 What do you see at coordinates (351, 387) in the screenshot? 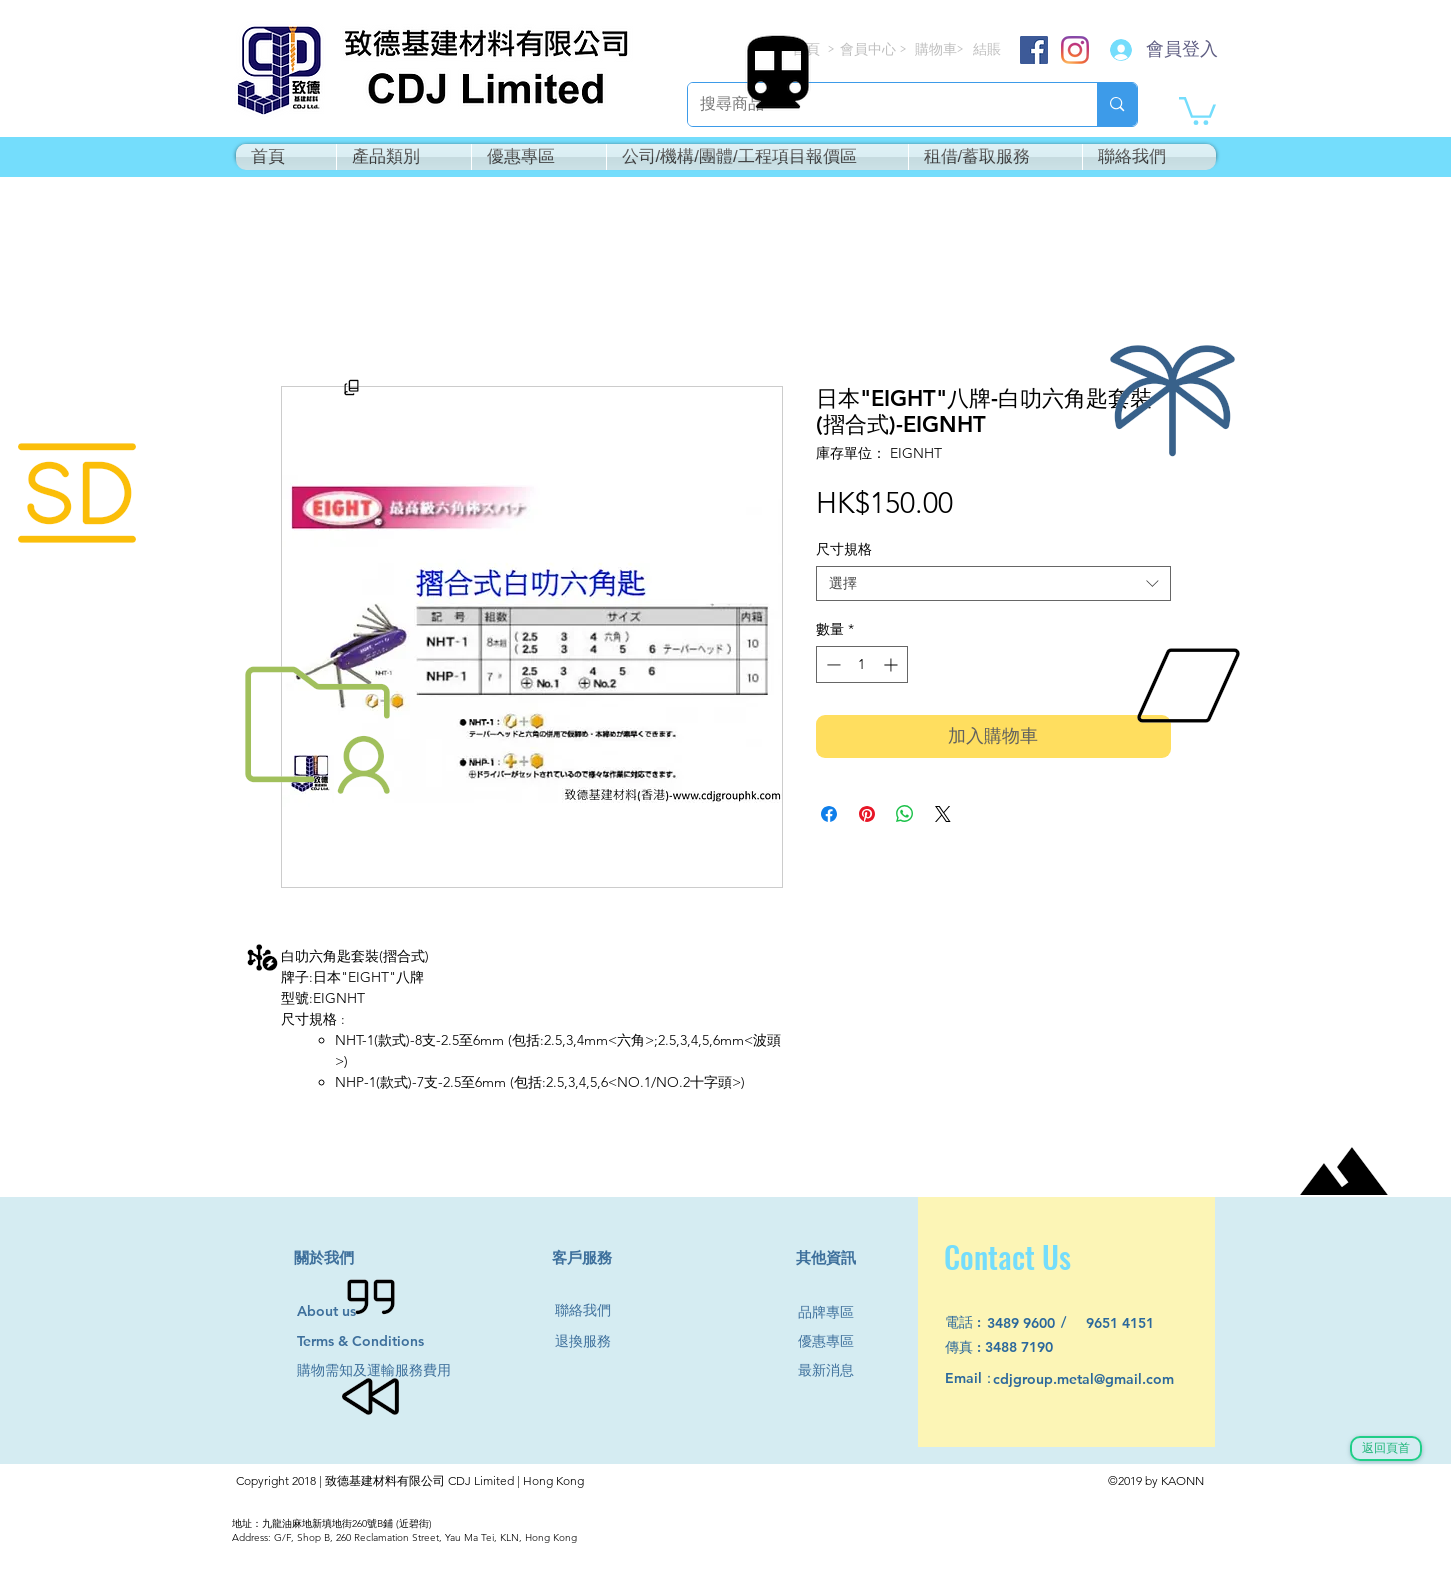
I see `duplicate or copy a book/document` at bounding box center [351, 387].